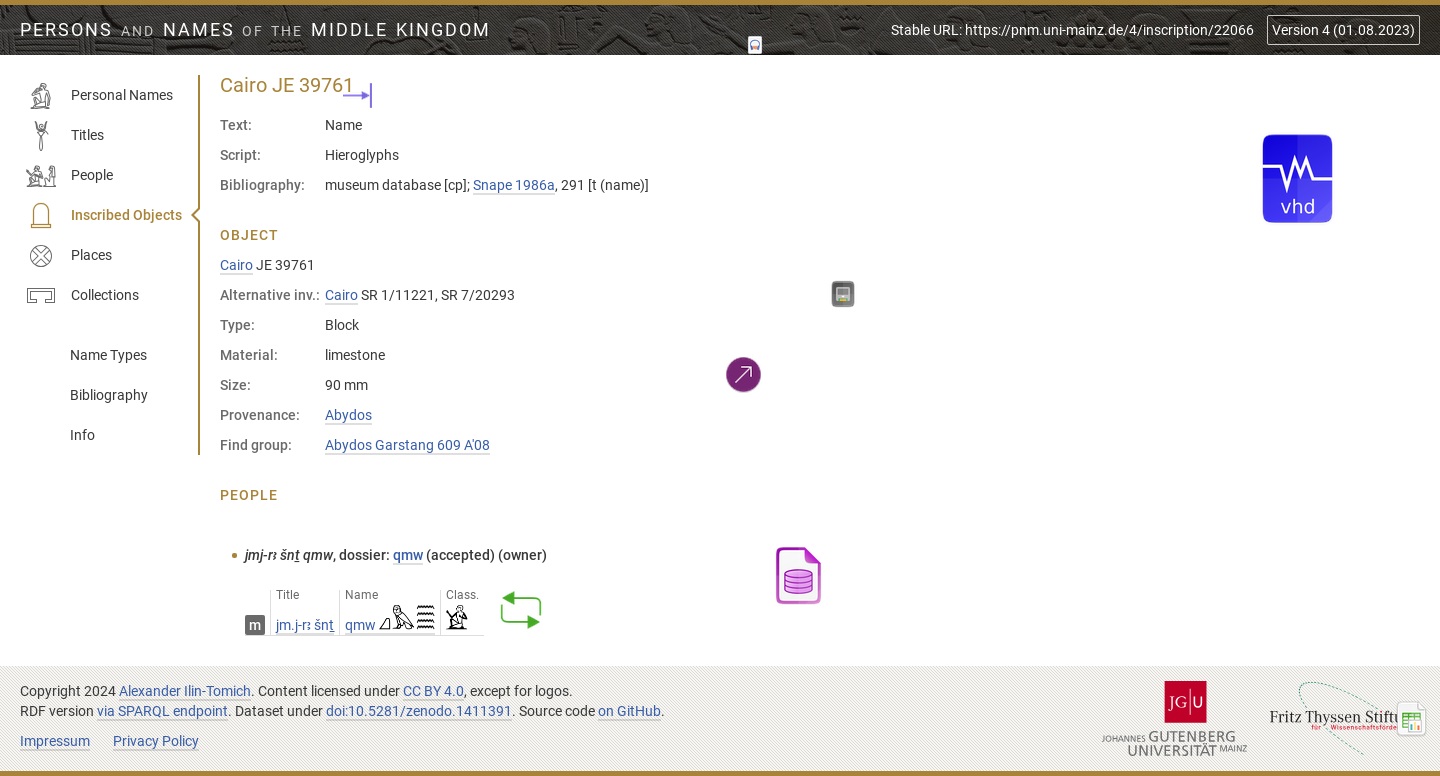 Image resolution: width=1440 pixels, height=776 pixels. What do you see at coordinates (521, 610) in the screenshot?
I see `sync or refresh email messages` at bounding box center [521, 610].